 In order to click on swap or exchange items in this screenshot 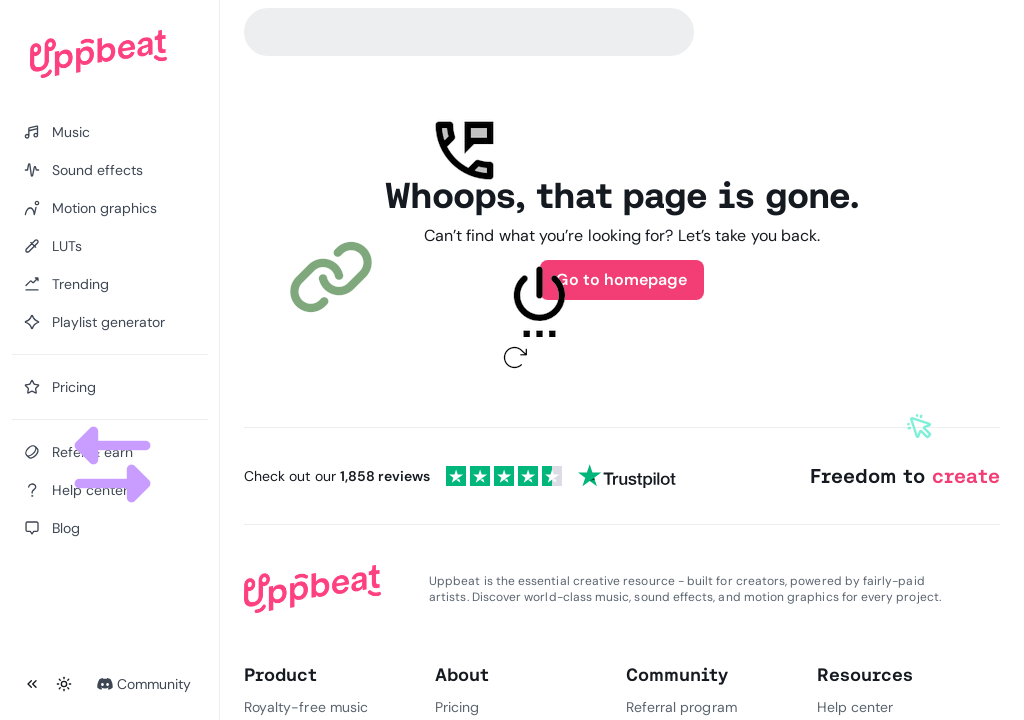, I will do `click(112, 464)`.